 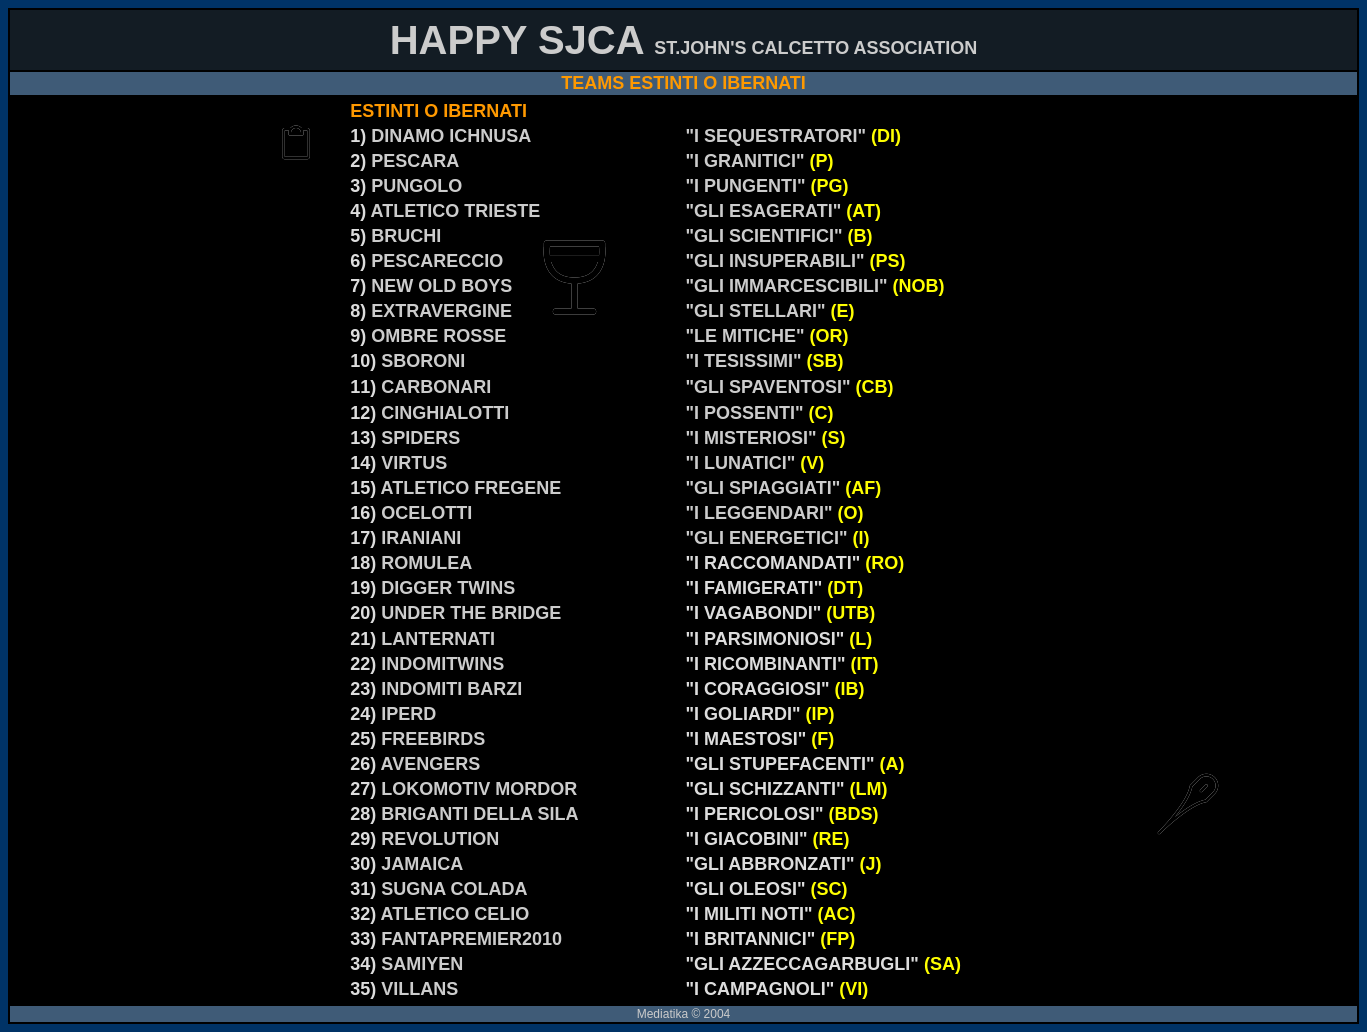 What do you see at coordinates (1188, 804) in the screenshot?
I see `access sewing or crafting tools` at bounding box center [1188, 804].